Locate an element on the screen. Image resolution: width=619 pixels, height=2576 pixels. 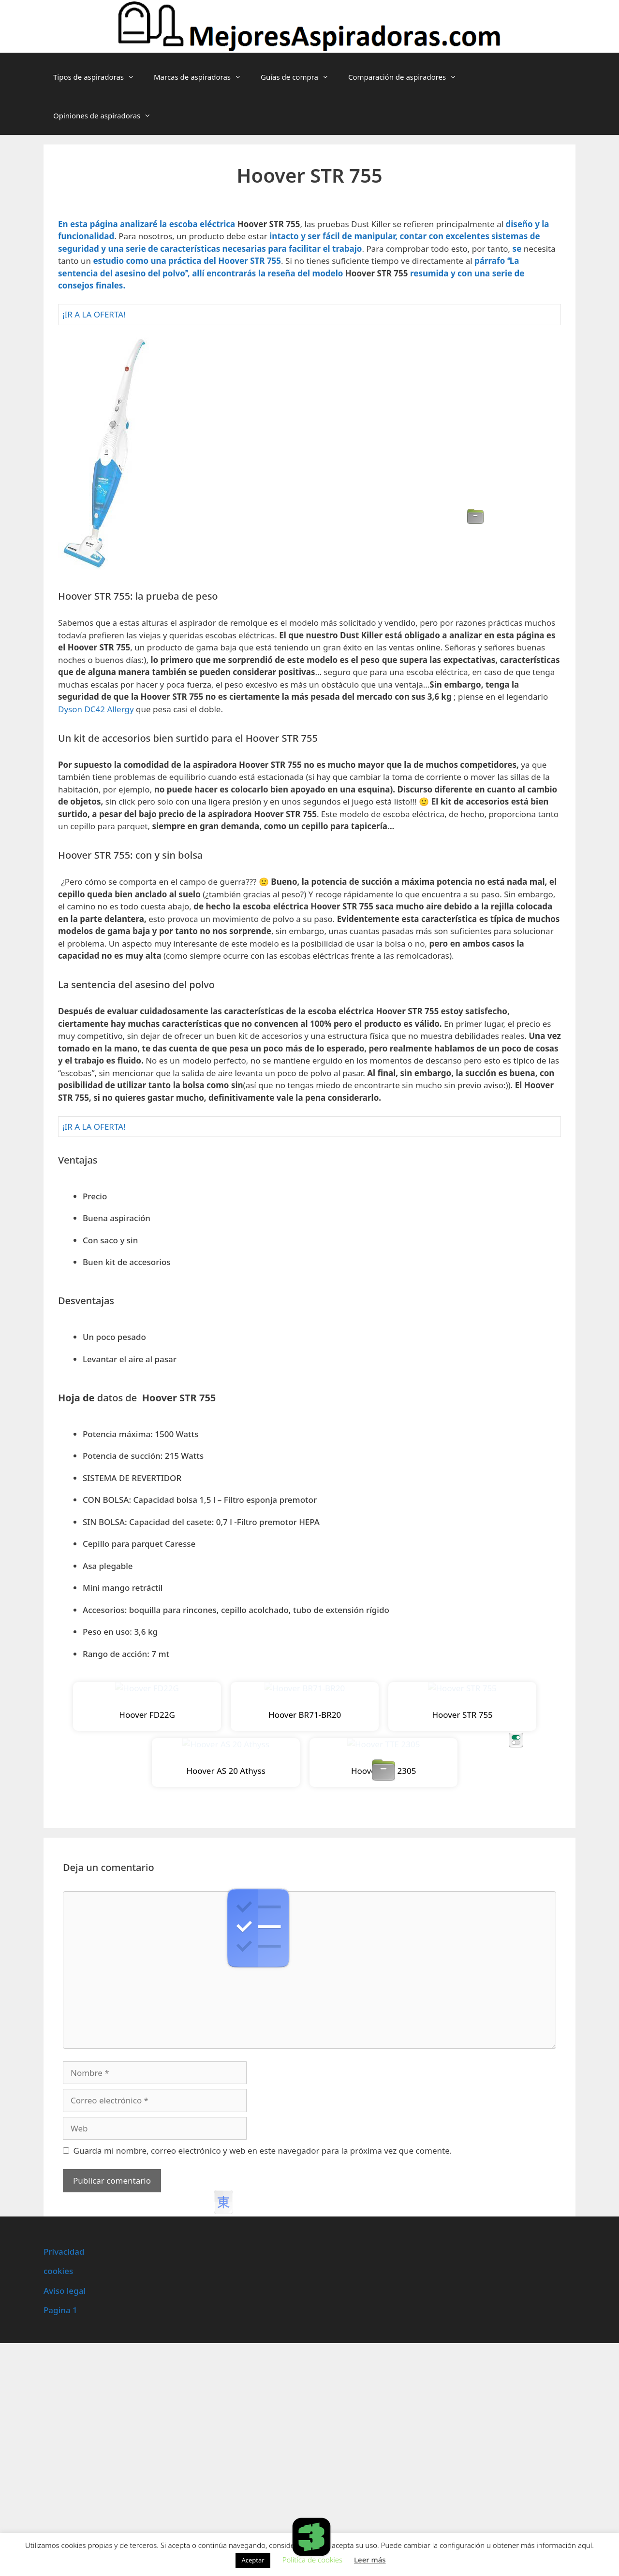
open the file manager is located at coordinates (383, 1770).